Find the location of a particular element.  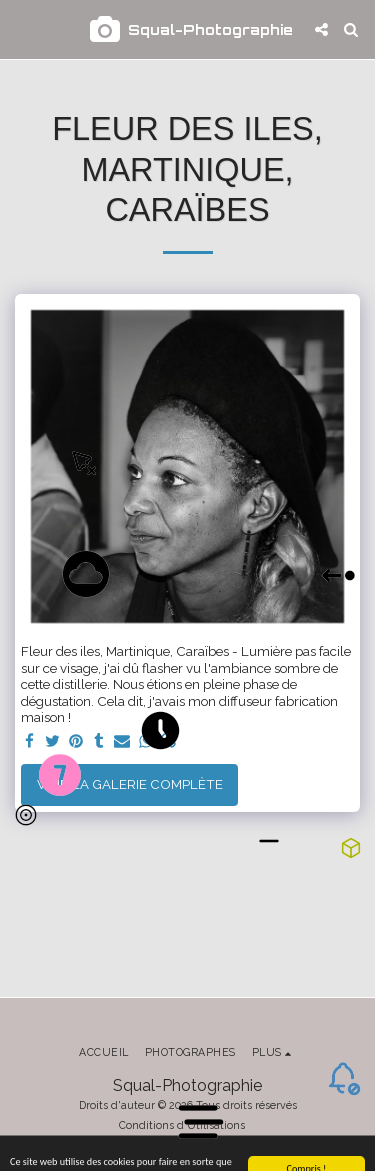

remove an item from a list or cart is located at coordinates (269, 841).